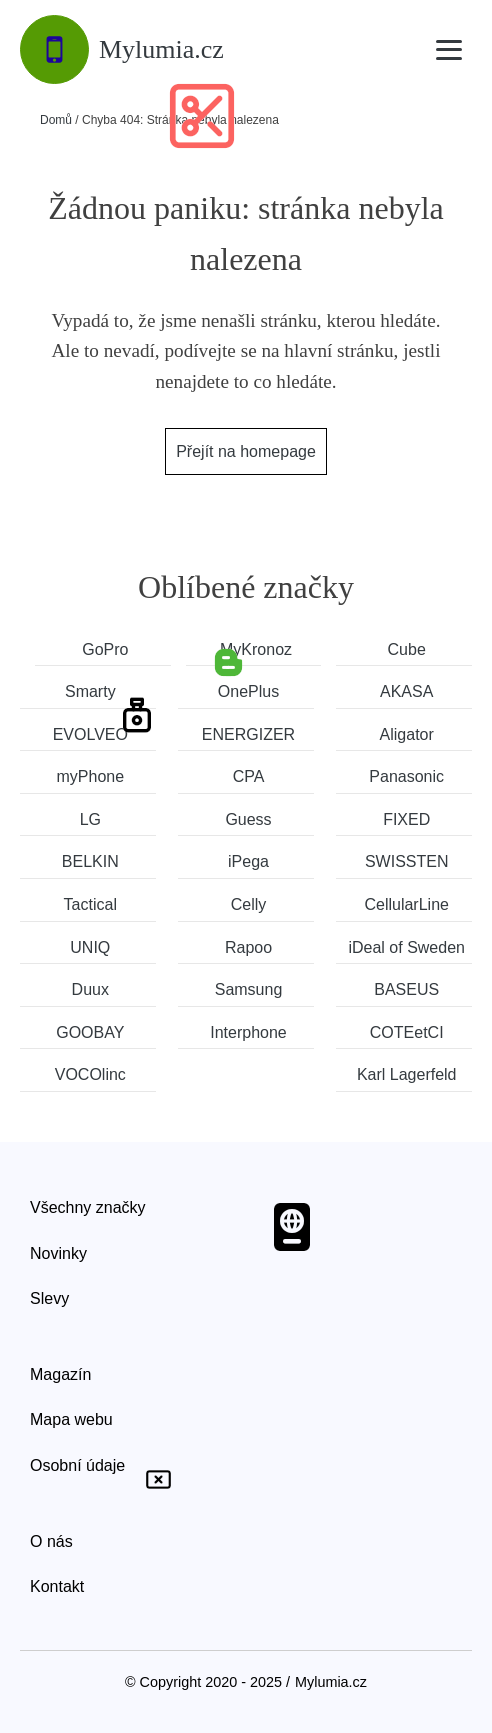 This screenshot has height=1733, width=492. I want to click on access passport or travel documents, so click(292, 1227).